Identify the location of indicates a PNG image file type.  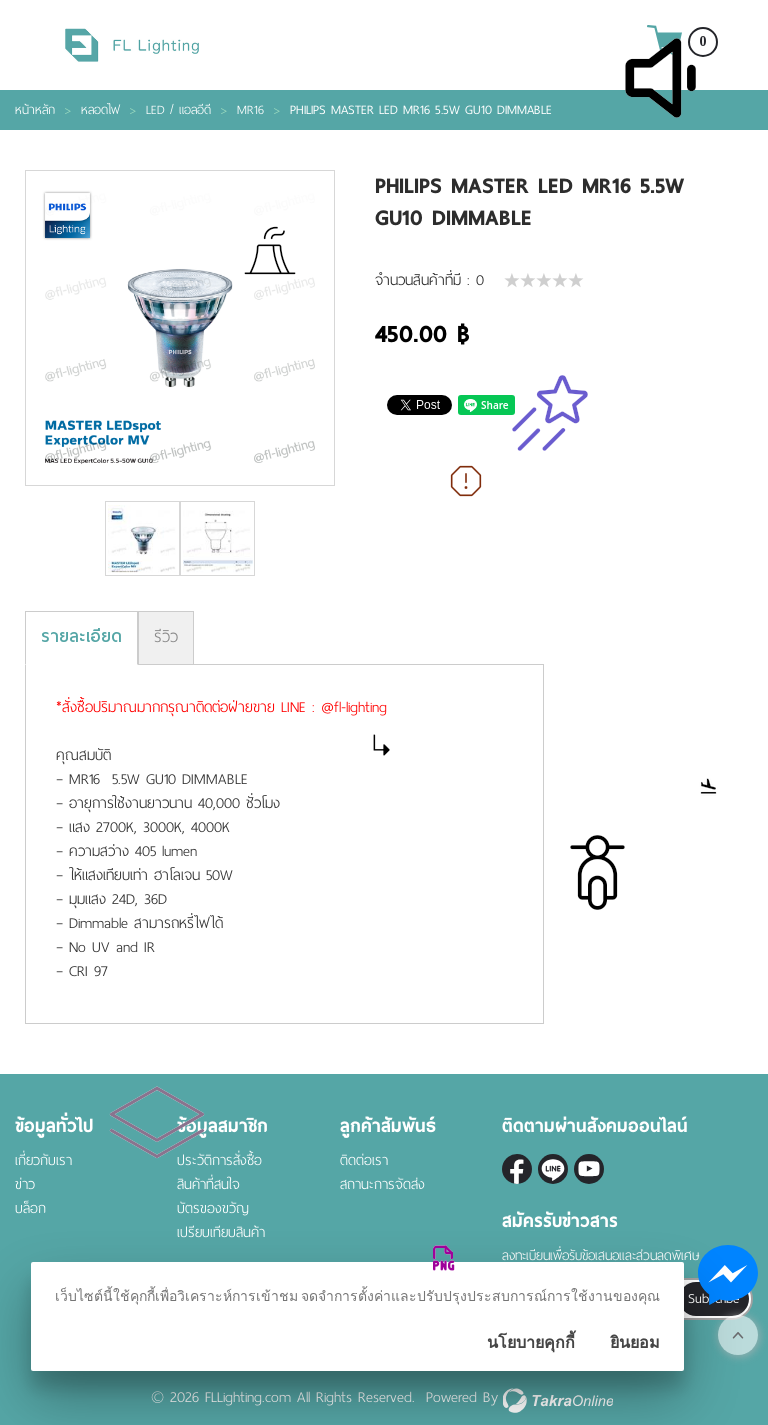
(443, 1258).